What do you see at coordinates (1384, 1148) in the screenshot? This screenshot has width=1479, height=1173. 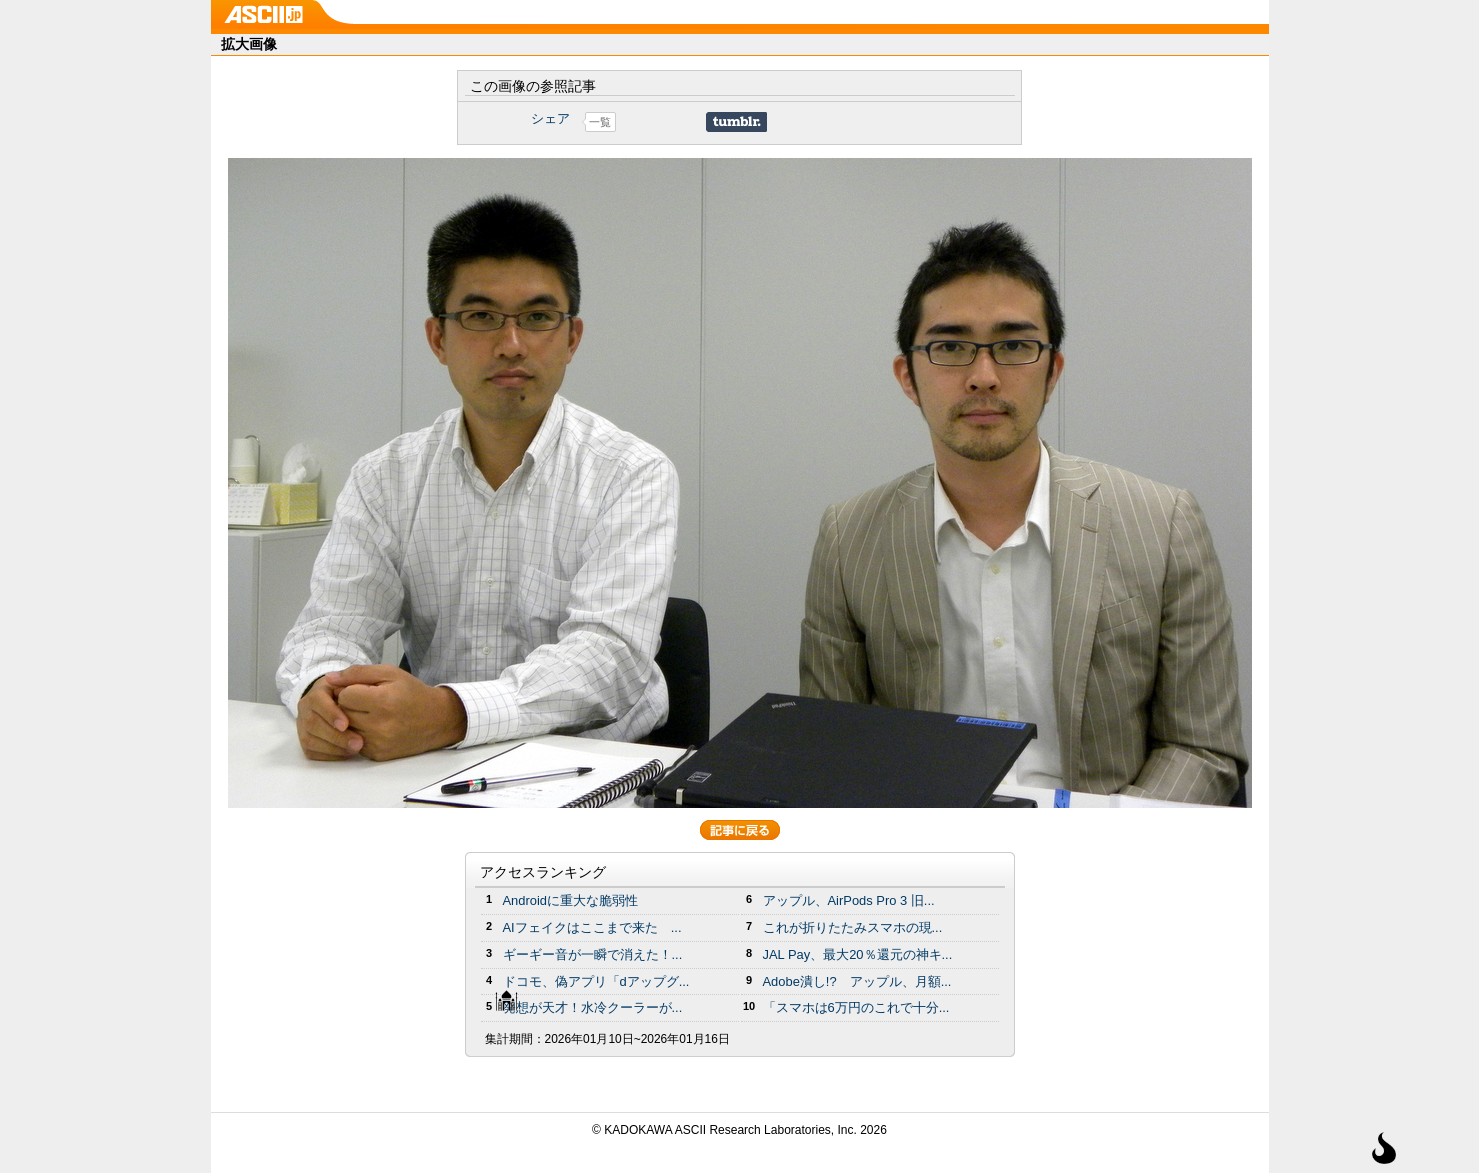 I see `indicates hot or trending content` at bounding box center [1384, 1148].